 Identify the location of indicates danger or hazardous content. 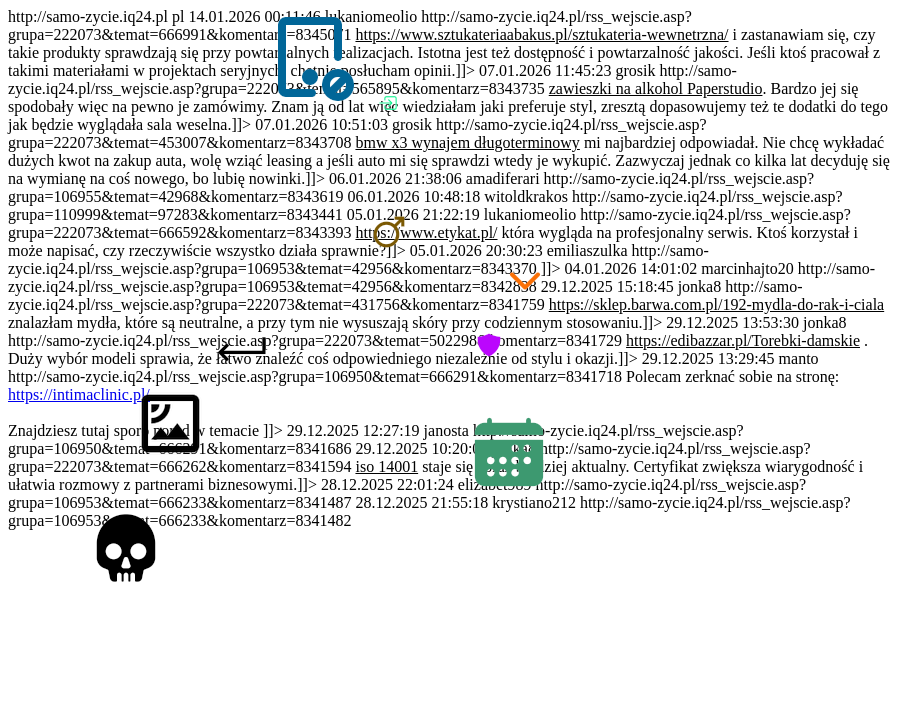
(126, 548).